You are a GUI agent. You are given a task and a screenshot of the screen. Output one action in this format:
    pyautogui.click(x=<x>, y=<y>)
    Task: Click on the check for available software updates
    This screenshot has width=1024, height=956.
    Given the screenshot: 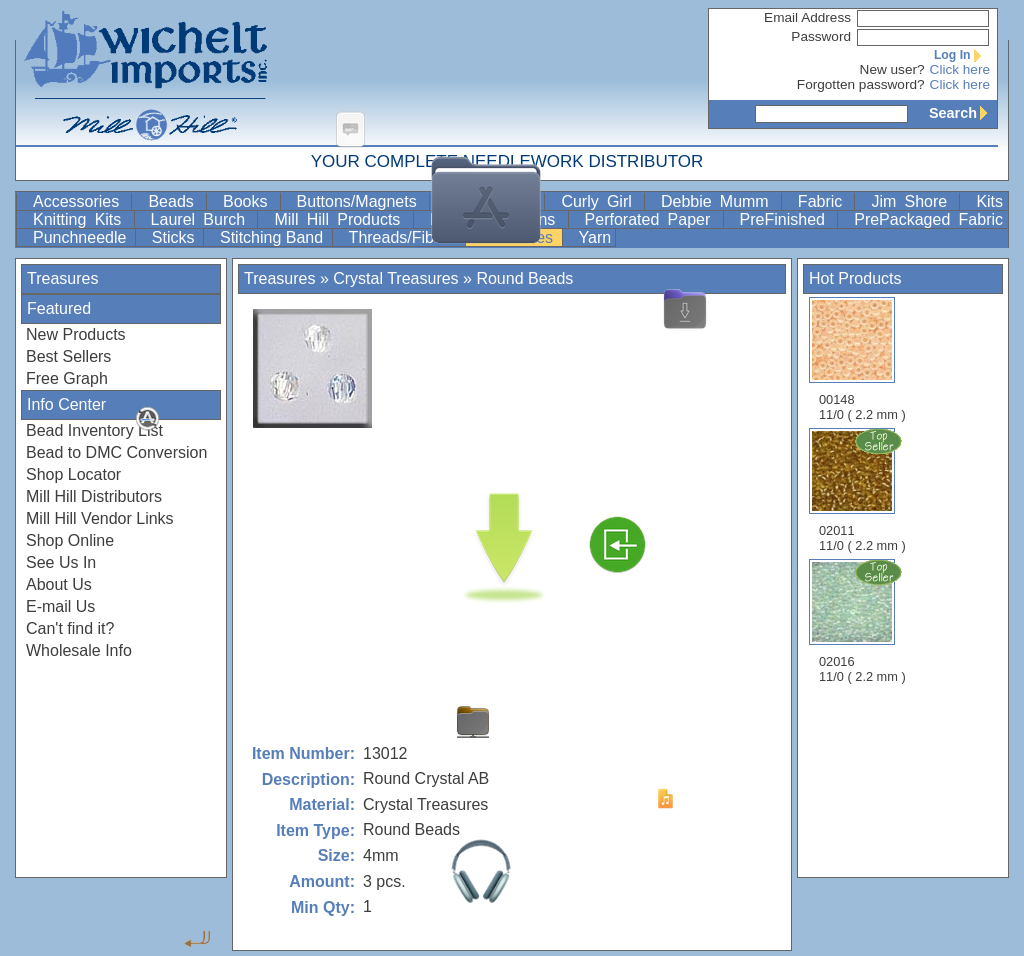 What is the action you would take?
    pyautogui.click(x=147, y=418)
    